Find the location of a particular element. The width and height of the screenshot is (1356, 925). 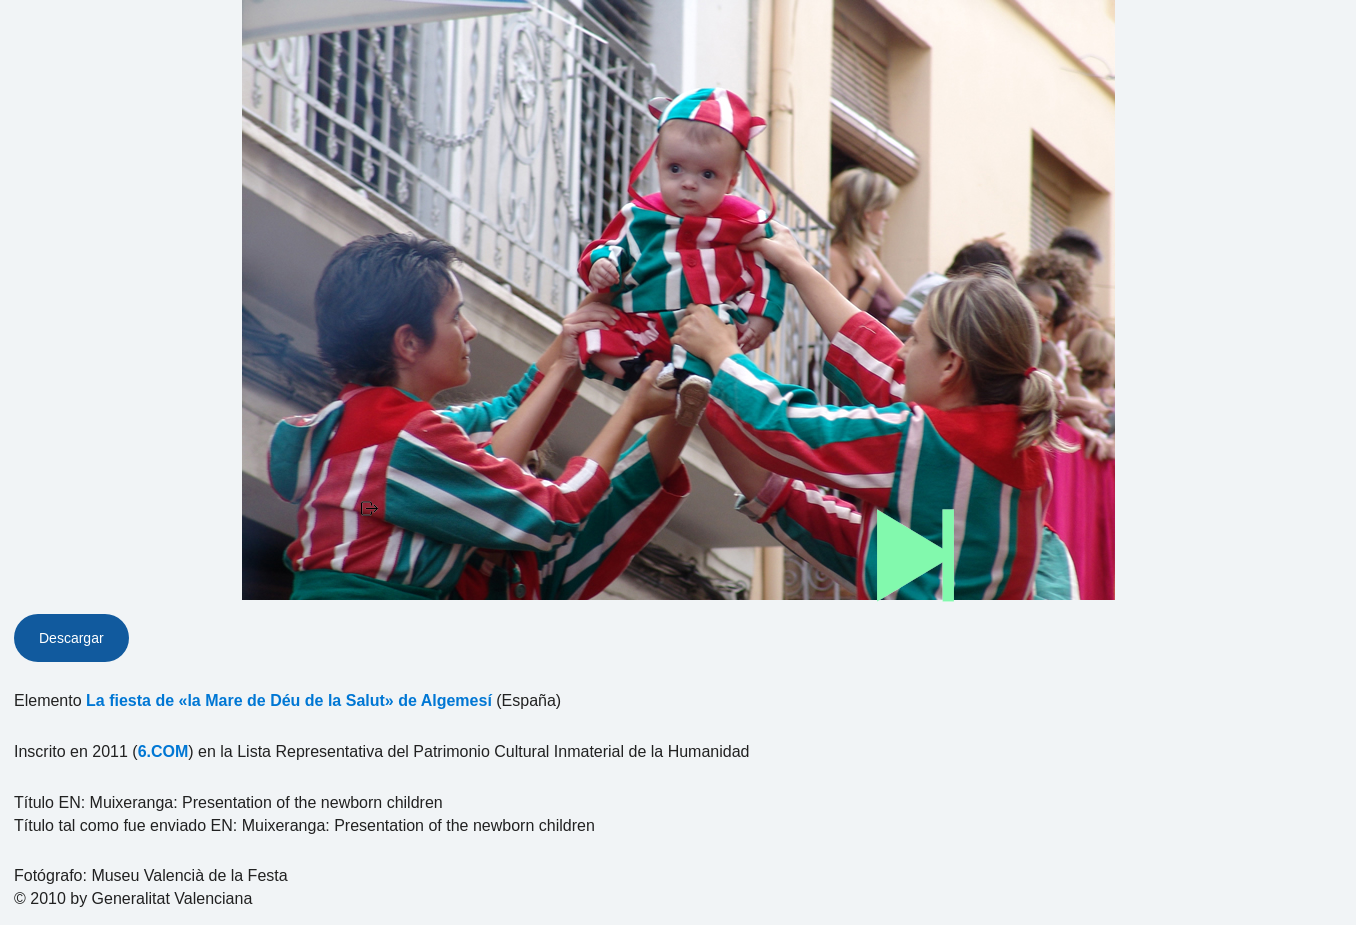

log out of your account is located at coordinates (369, 508).